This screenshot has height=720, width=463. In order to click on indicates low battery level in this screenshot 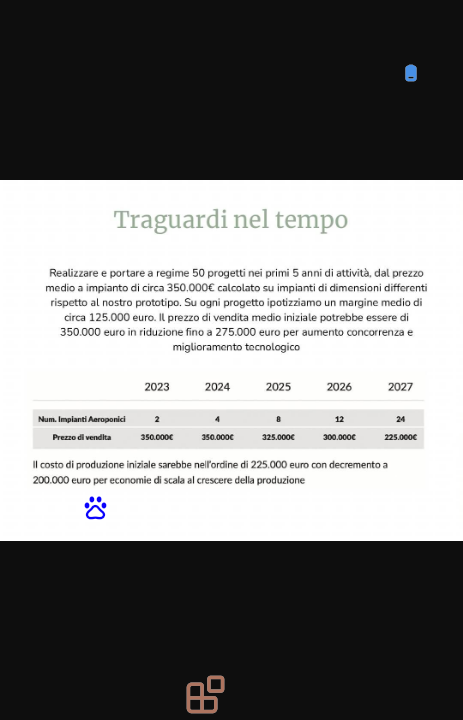, I will do `click(411, 73)`.